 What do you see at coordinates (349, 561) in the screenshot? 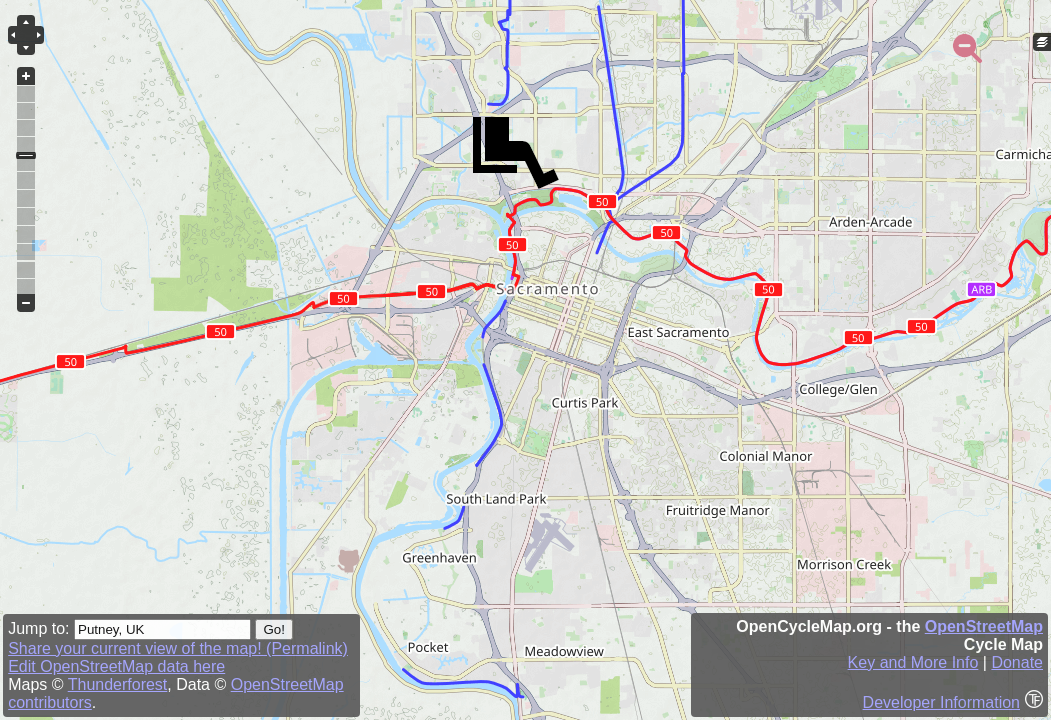
I see `view GitHub profile or repository` at bounding box center [349, 561].